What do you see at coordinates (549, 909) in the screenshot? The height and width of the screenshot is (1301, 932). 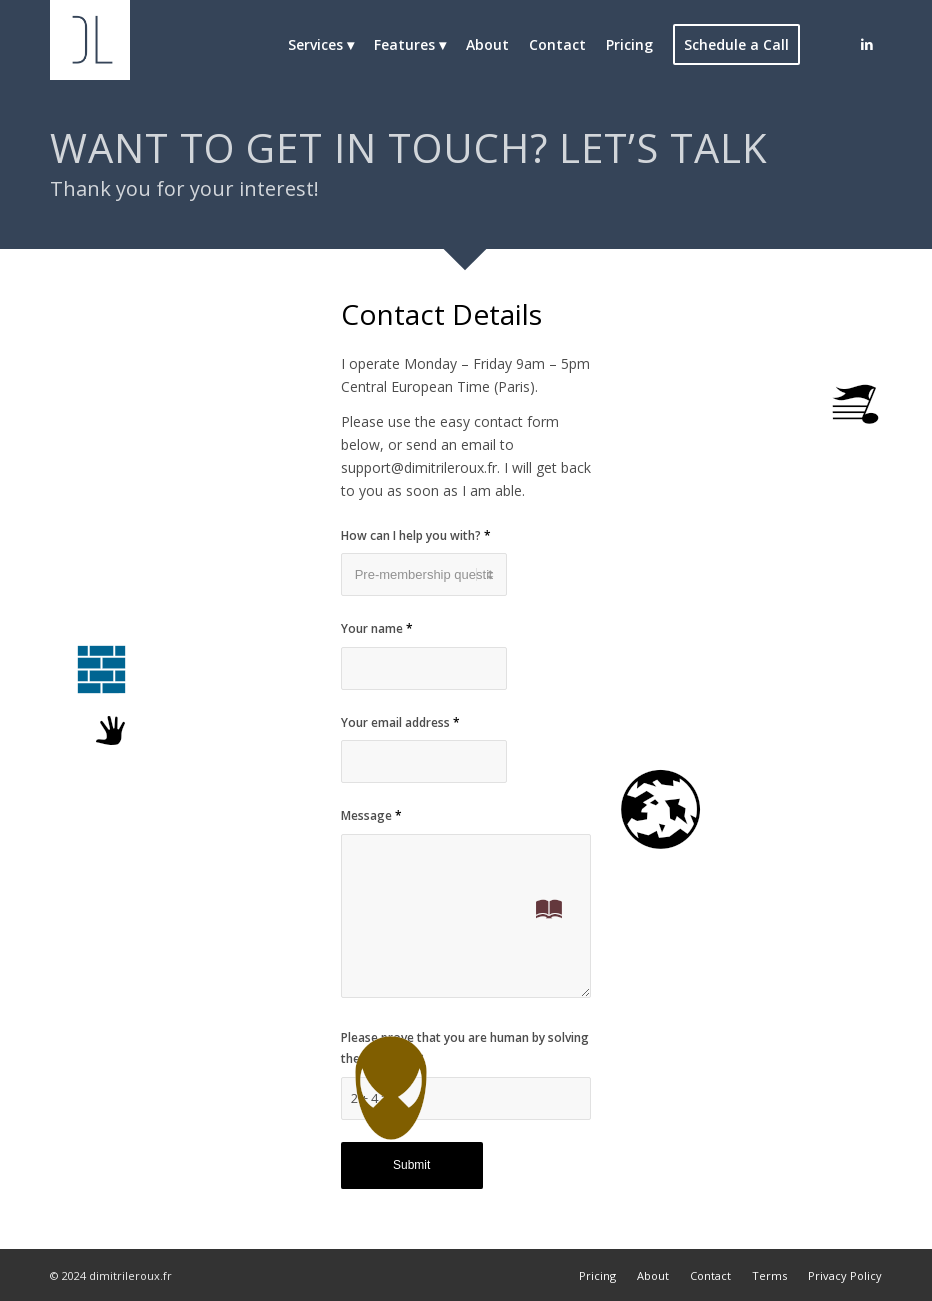 I see `open the reading or library section` at bounding box center [549, 909].